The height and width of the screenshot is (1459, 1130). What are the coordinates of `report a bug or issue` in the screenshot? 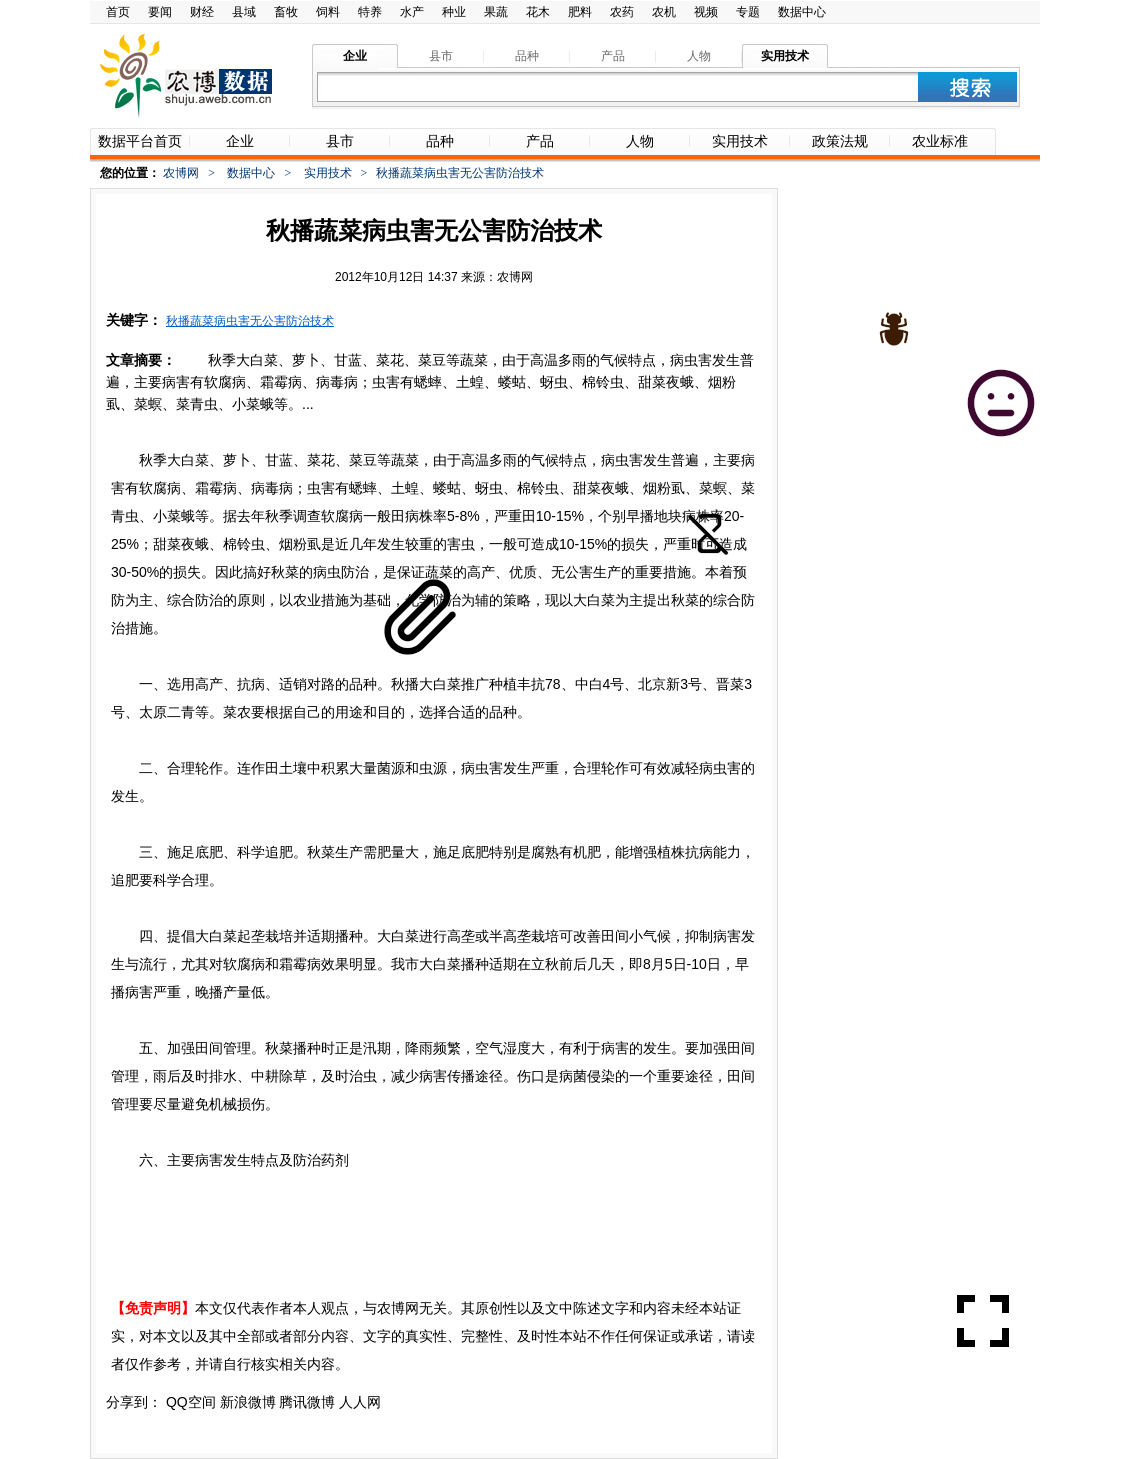 It's located at (894, 329).